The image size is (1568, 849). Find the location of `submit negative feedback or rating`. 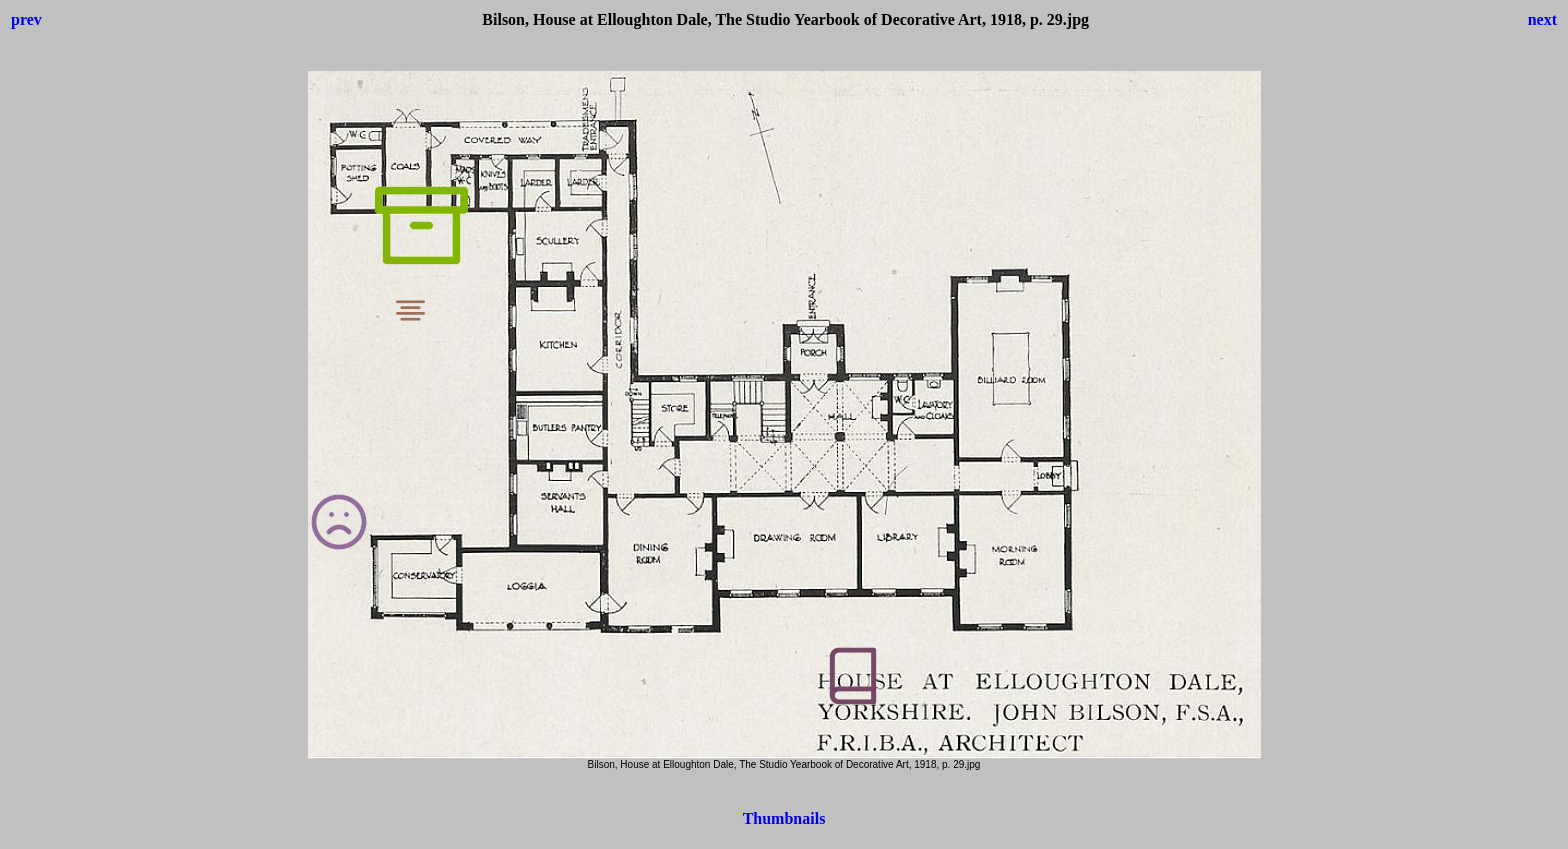

submit negative feedback or rating is located at coordinates (339, 522).